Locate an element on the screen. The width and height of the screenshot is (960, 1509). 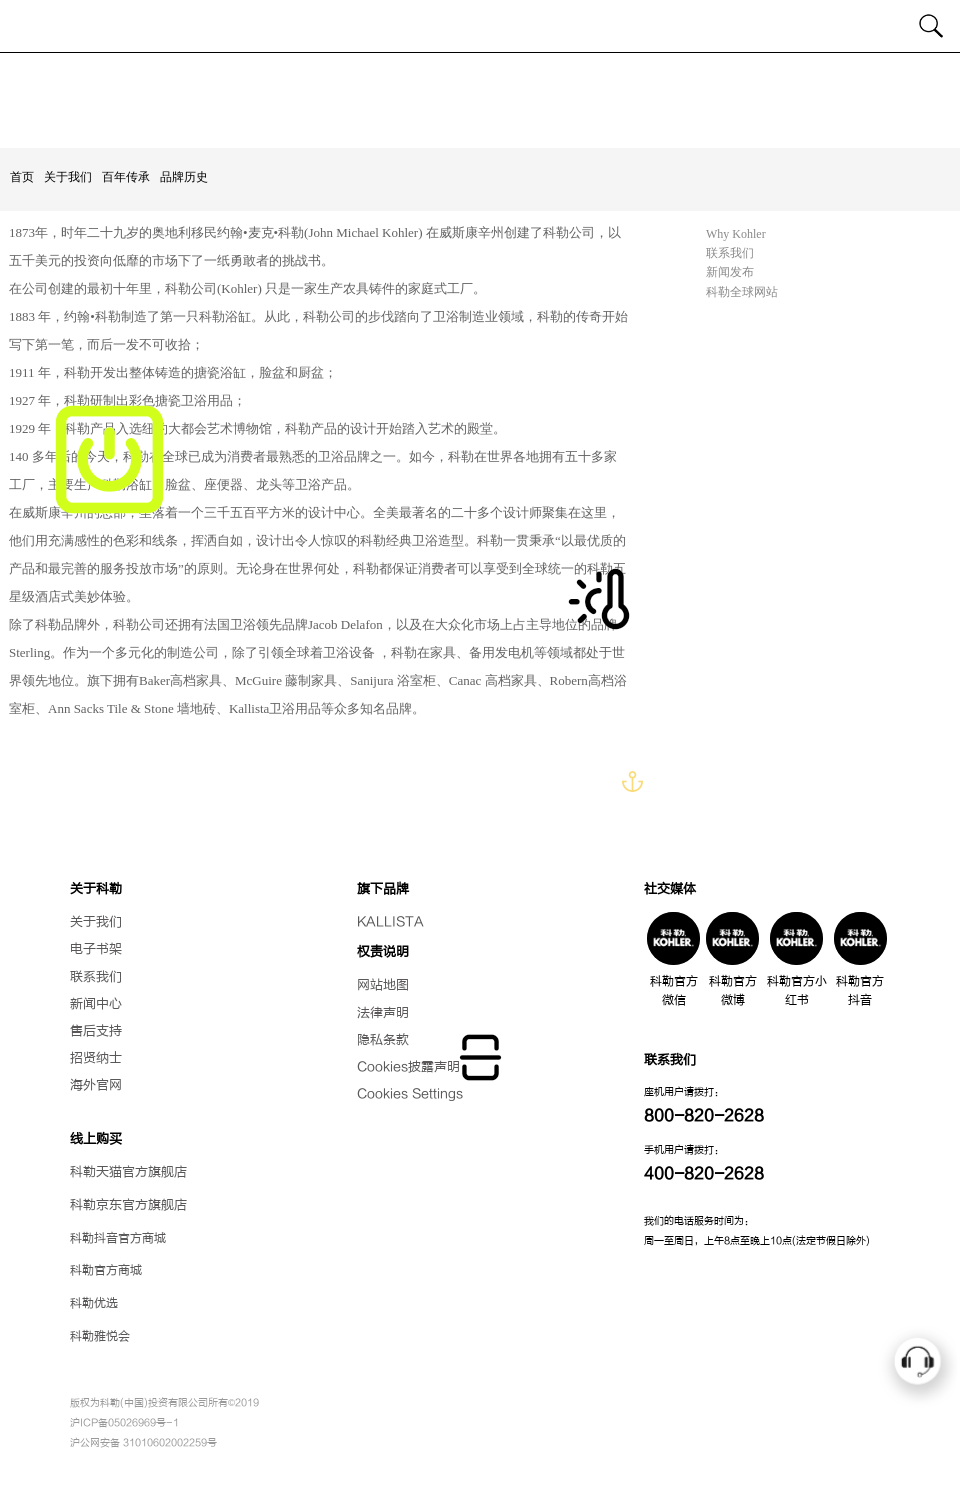
view current outdoor temperature is located at coordinates (599, 599).